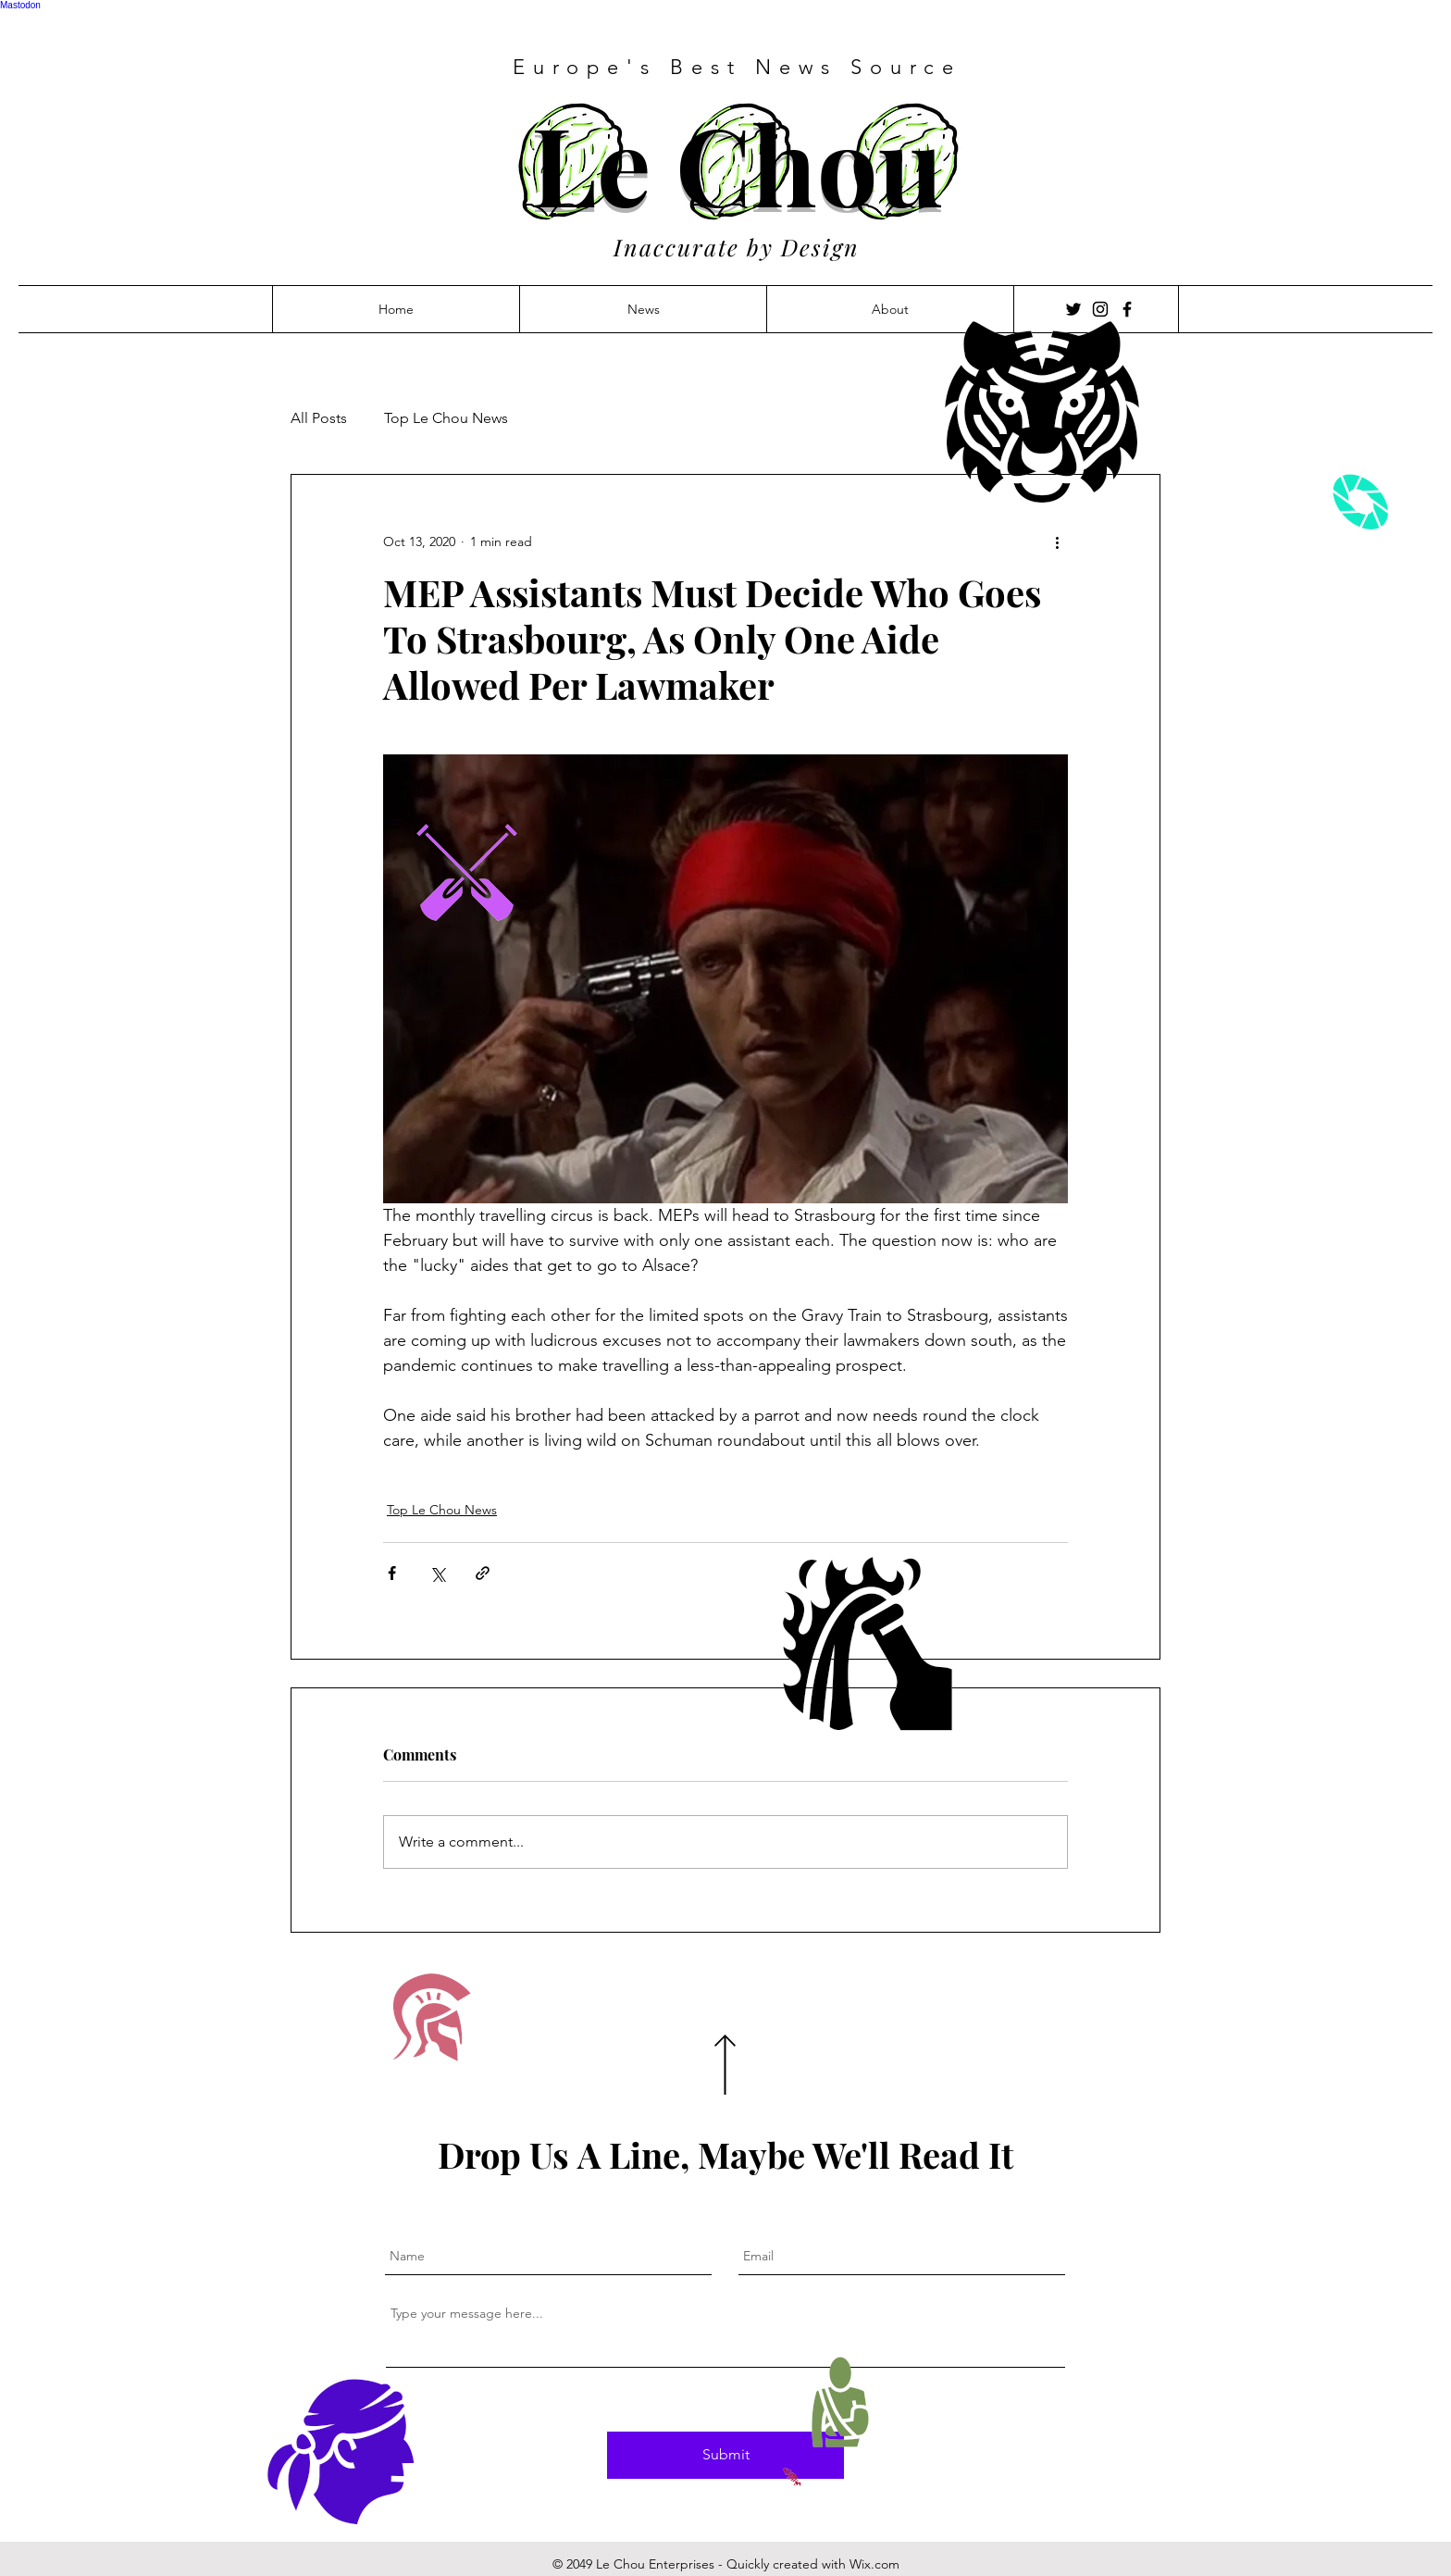 This screenshot has height=2576, width=1451. Describe the element at coordinates (840, 2402) in the screenshot. I see `indicates an injury or medical condition` at that location.